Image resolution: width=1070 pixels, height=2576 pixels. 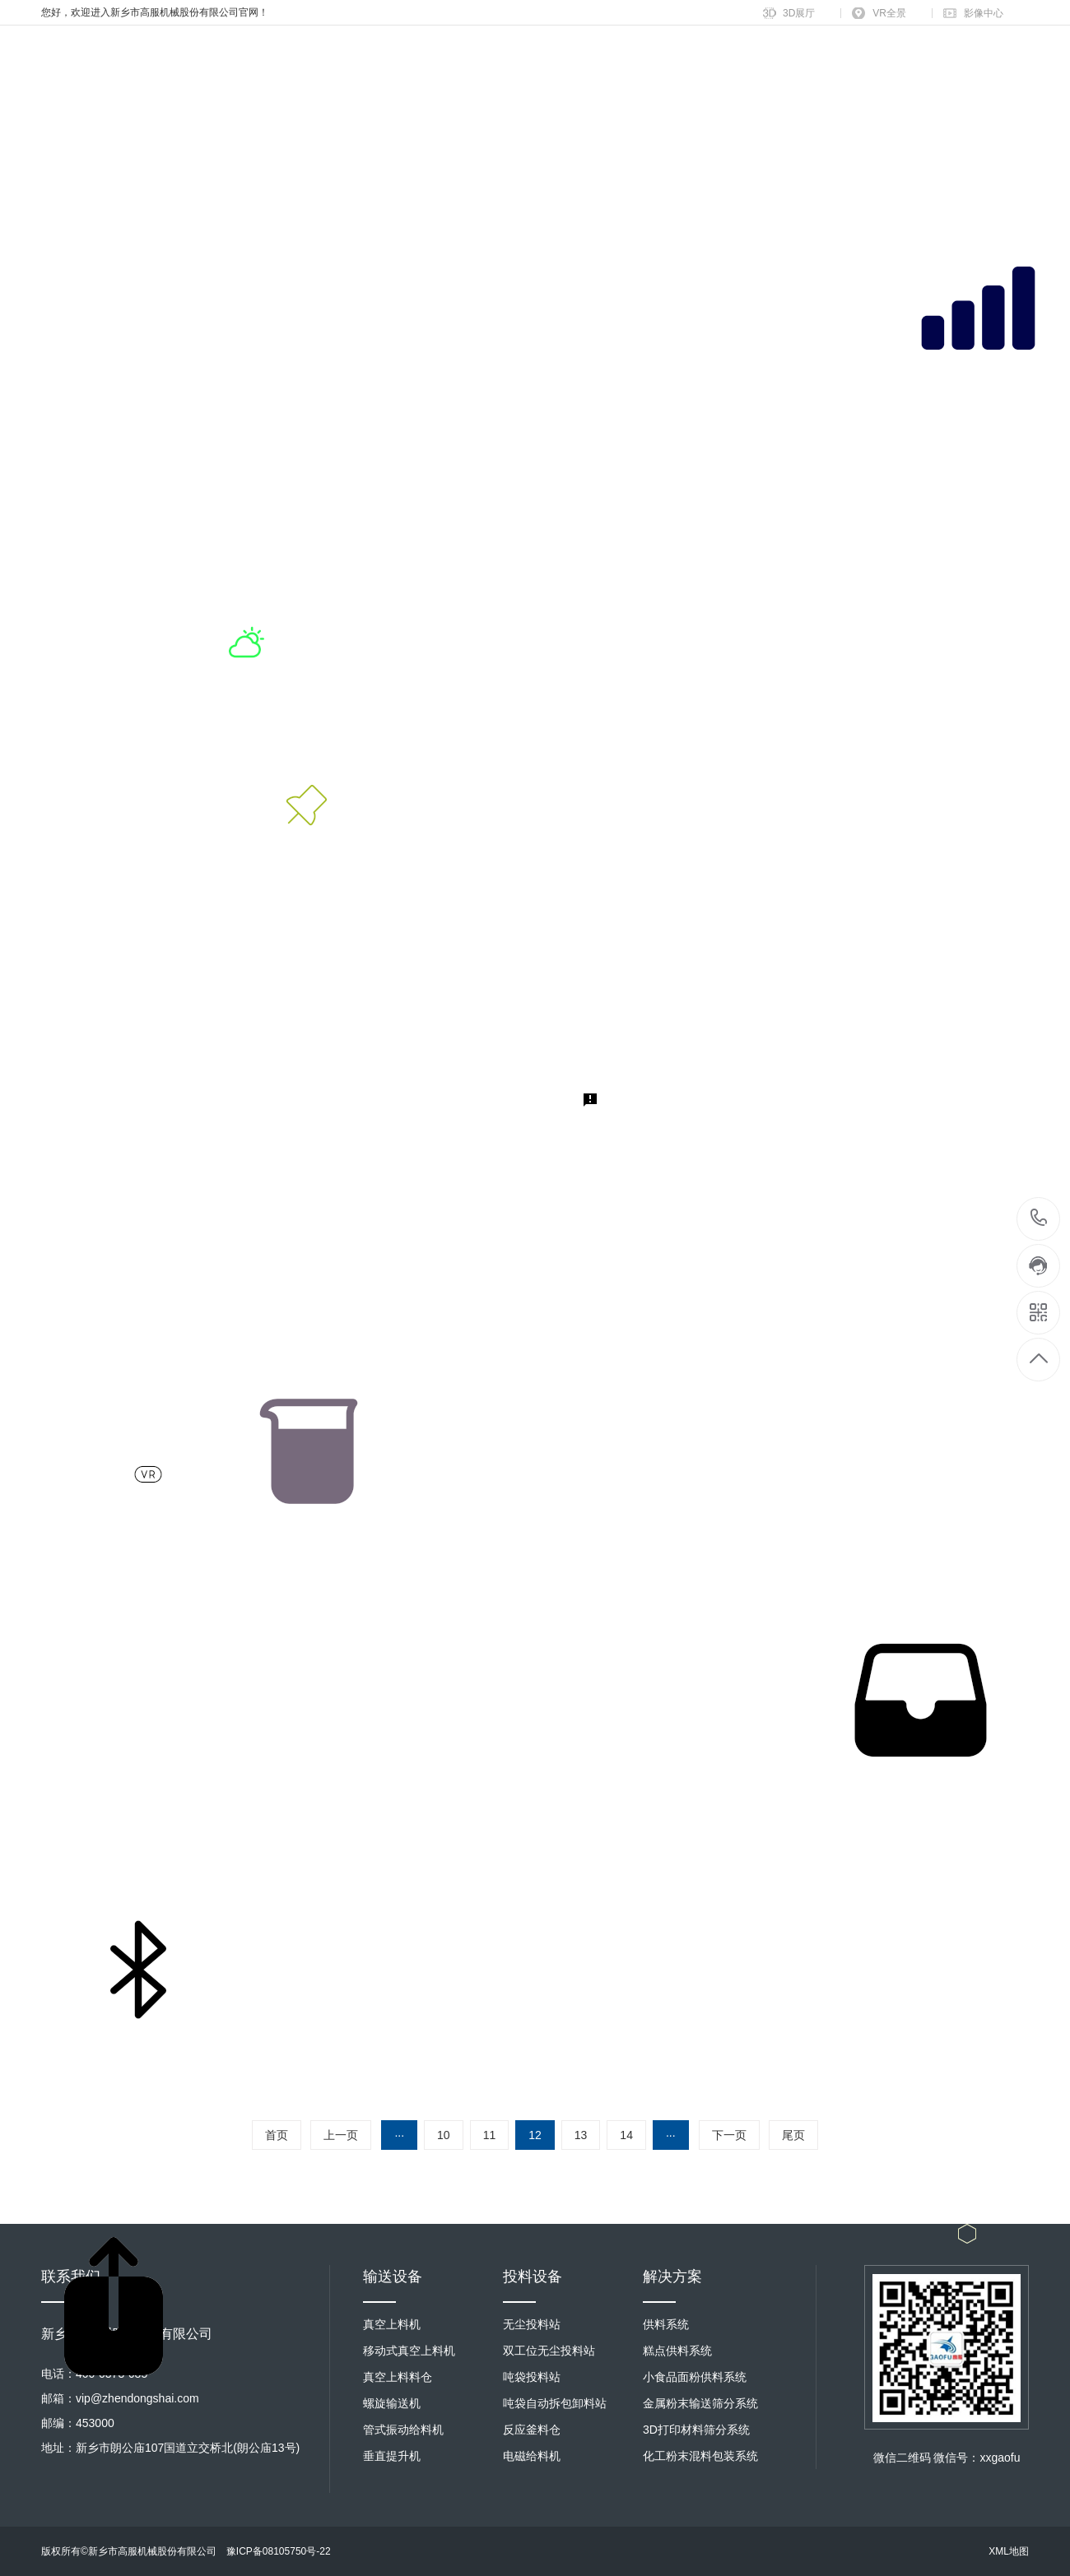 I want to click on share content to another app or service, so click(x=114, y=2306).